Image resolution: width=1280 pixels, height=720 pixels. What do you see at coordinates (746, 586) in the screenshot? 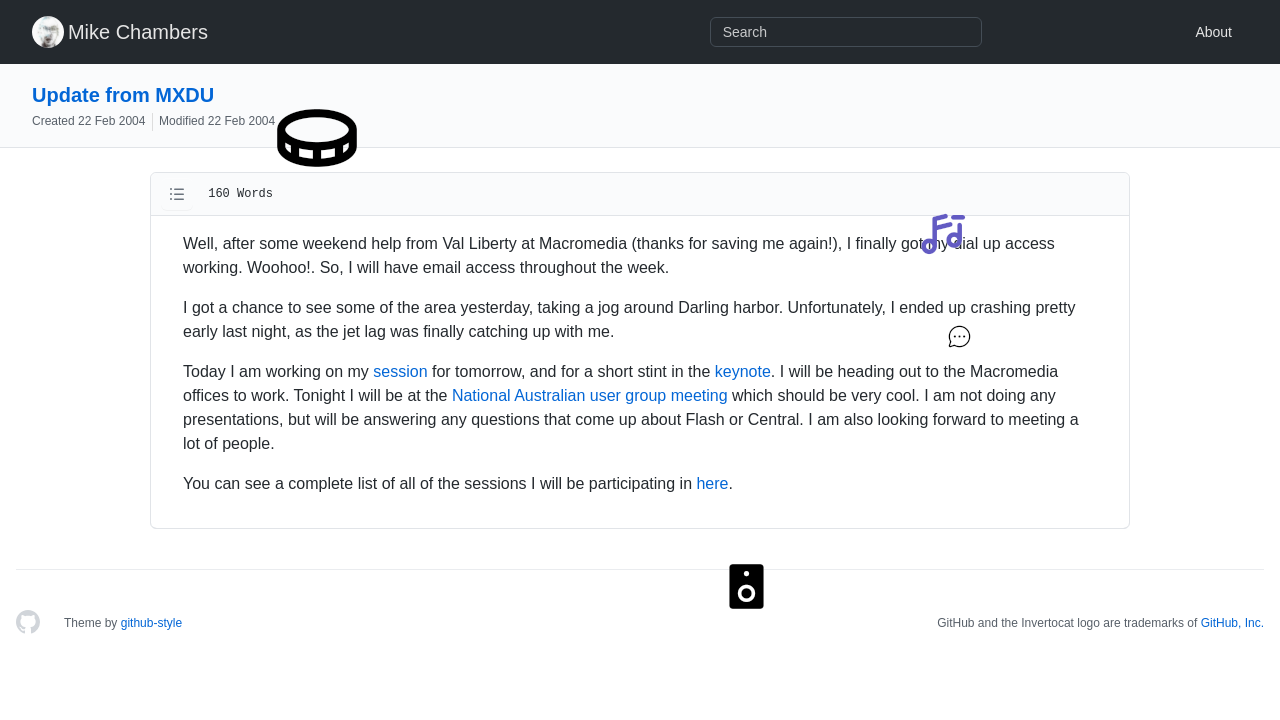
I see `access audio or speaker settings` at bounding box center [746, 586].